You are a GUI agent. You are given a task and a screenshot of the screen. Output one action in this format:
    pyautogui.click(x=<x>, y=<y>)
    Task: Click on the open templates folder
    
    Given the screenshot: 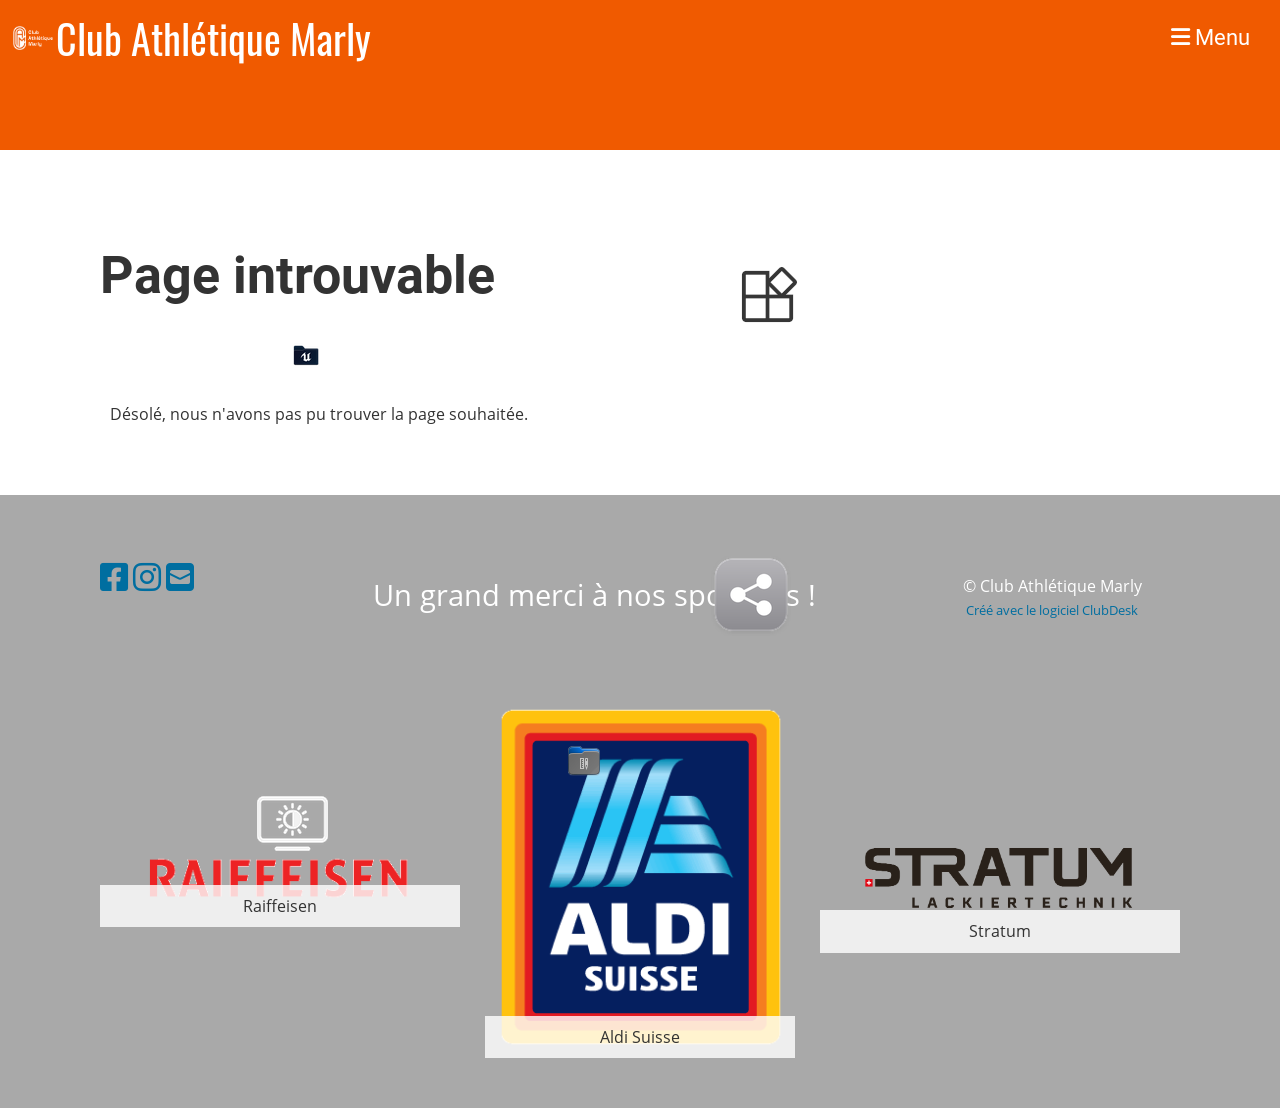 What is the action you would take?
    pyautogui.click(x=584, y=760)
    